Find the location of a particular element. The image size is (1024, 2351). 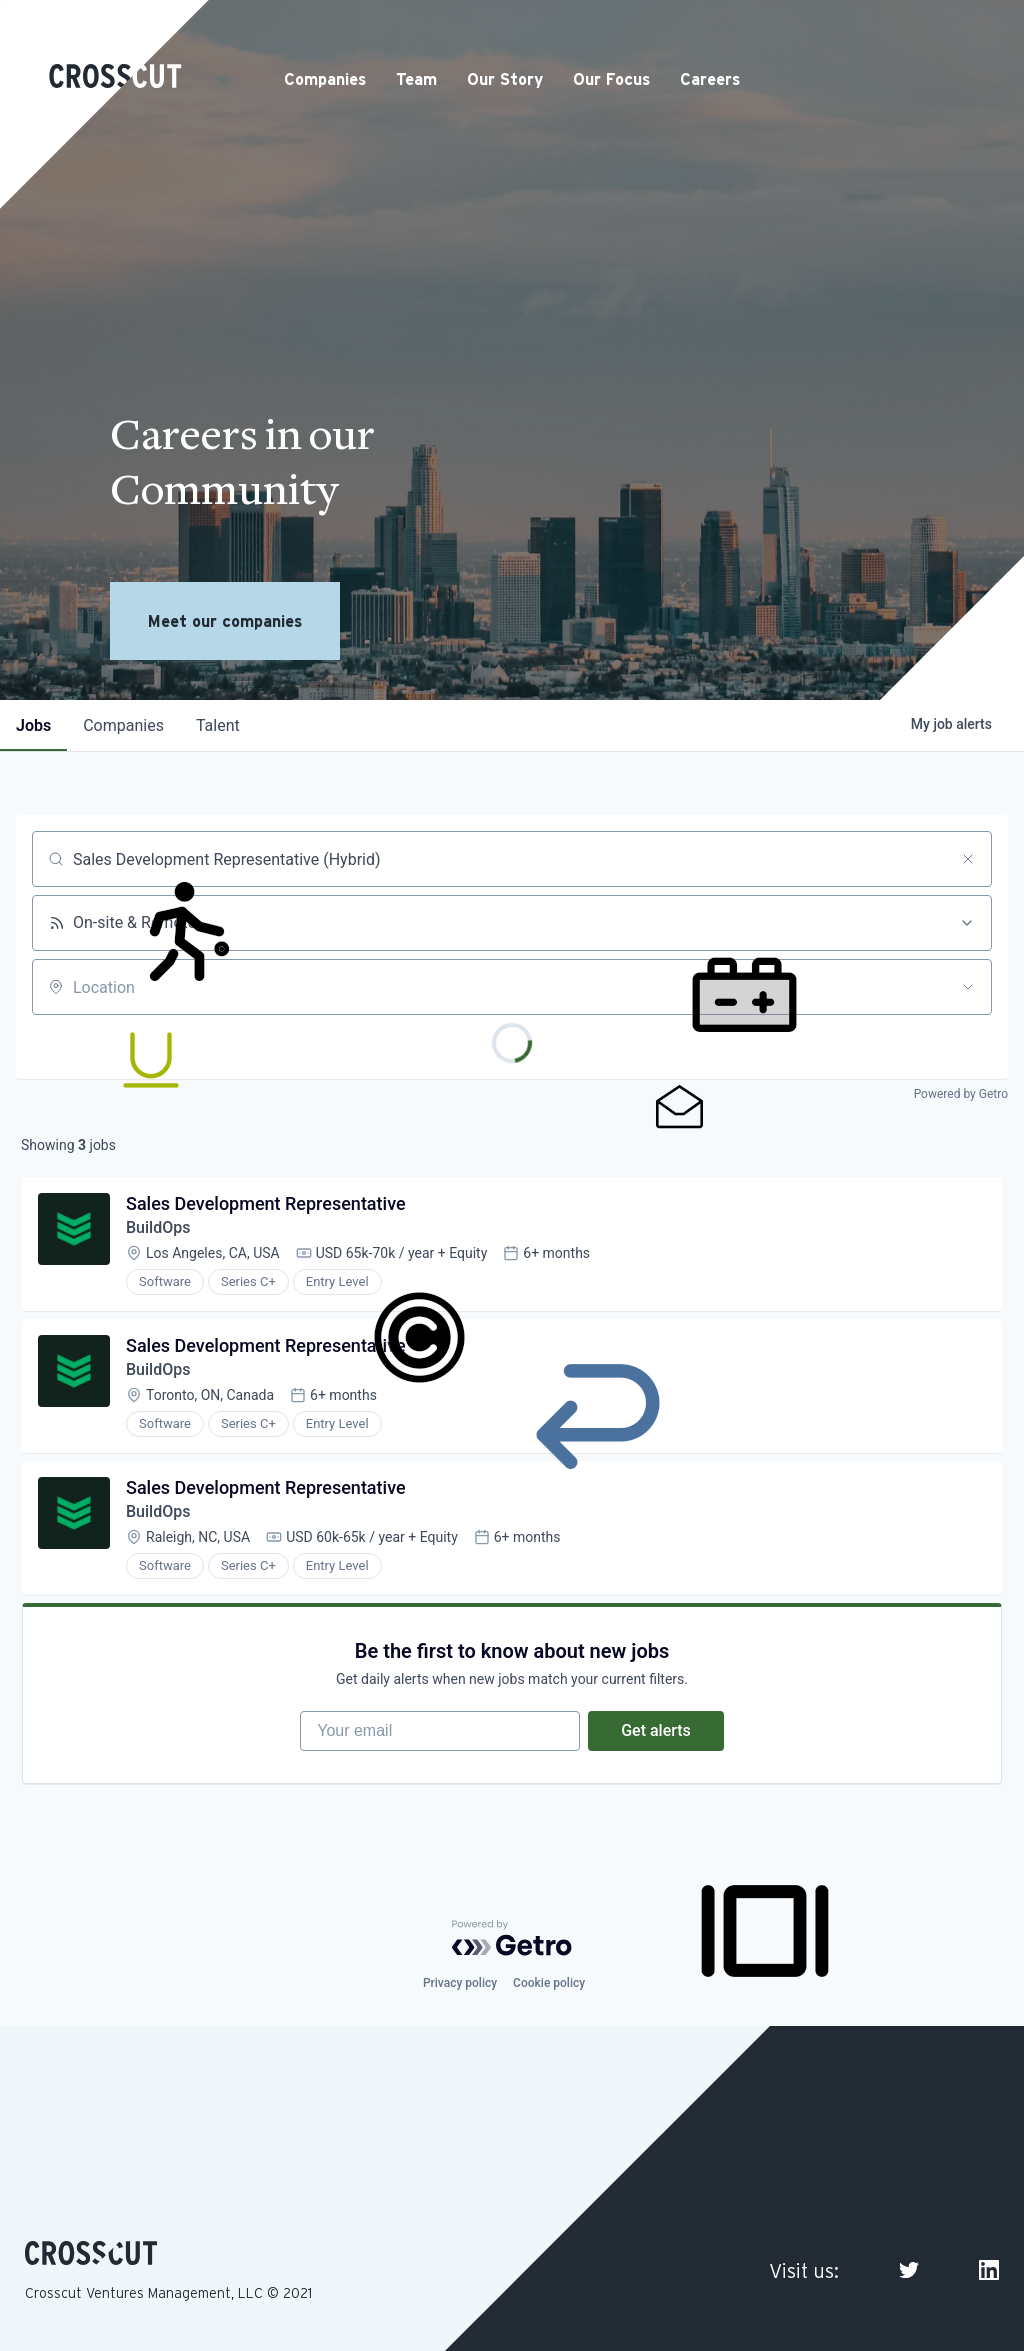

start a slideshow presentation is located at coordinates (765, 1931).